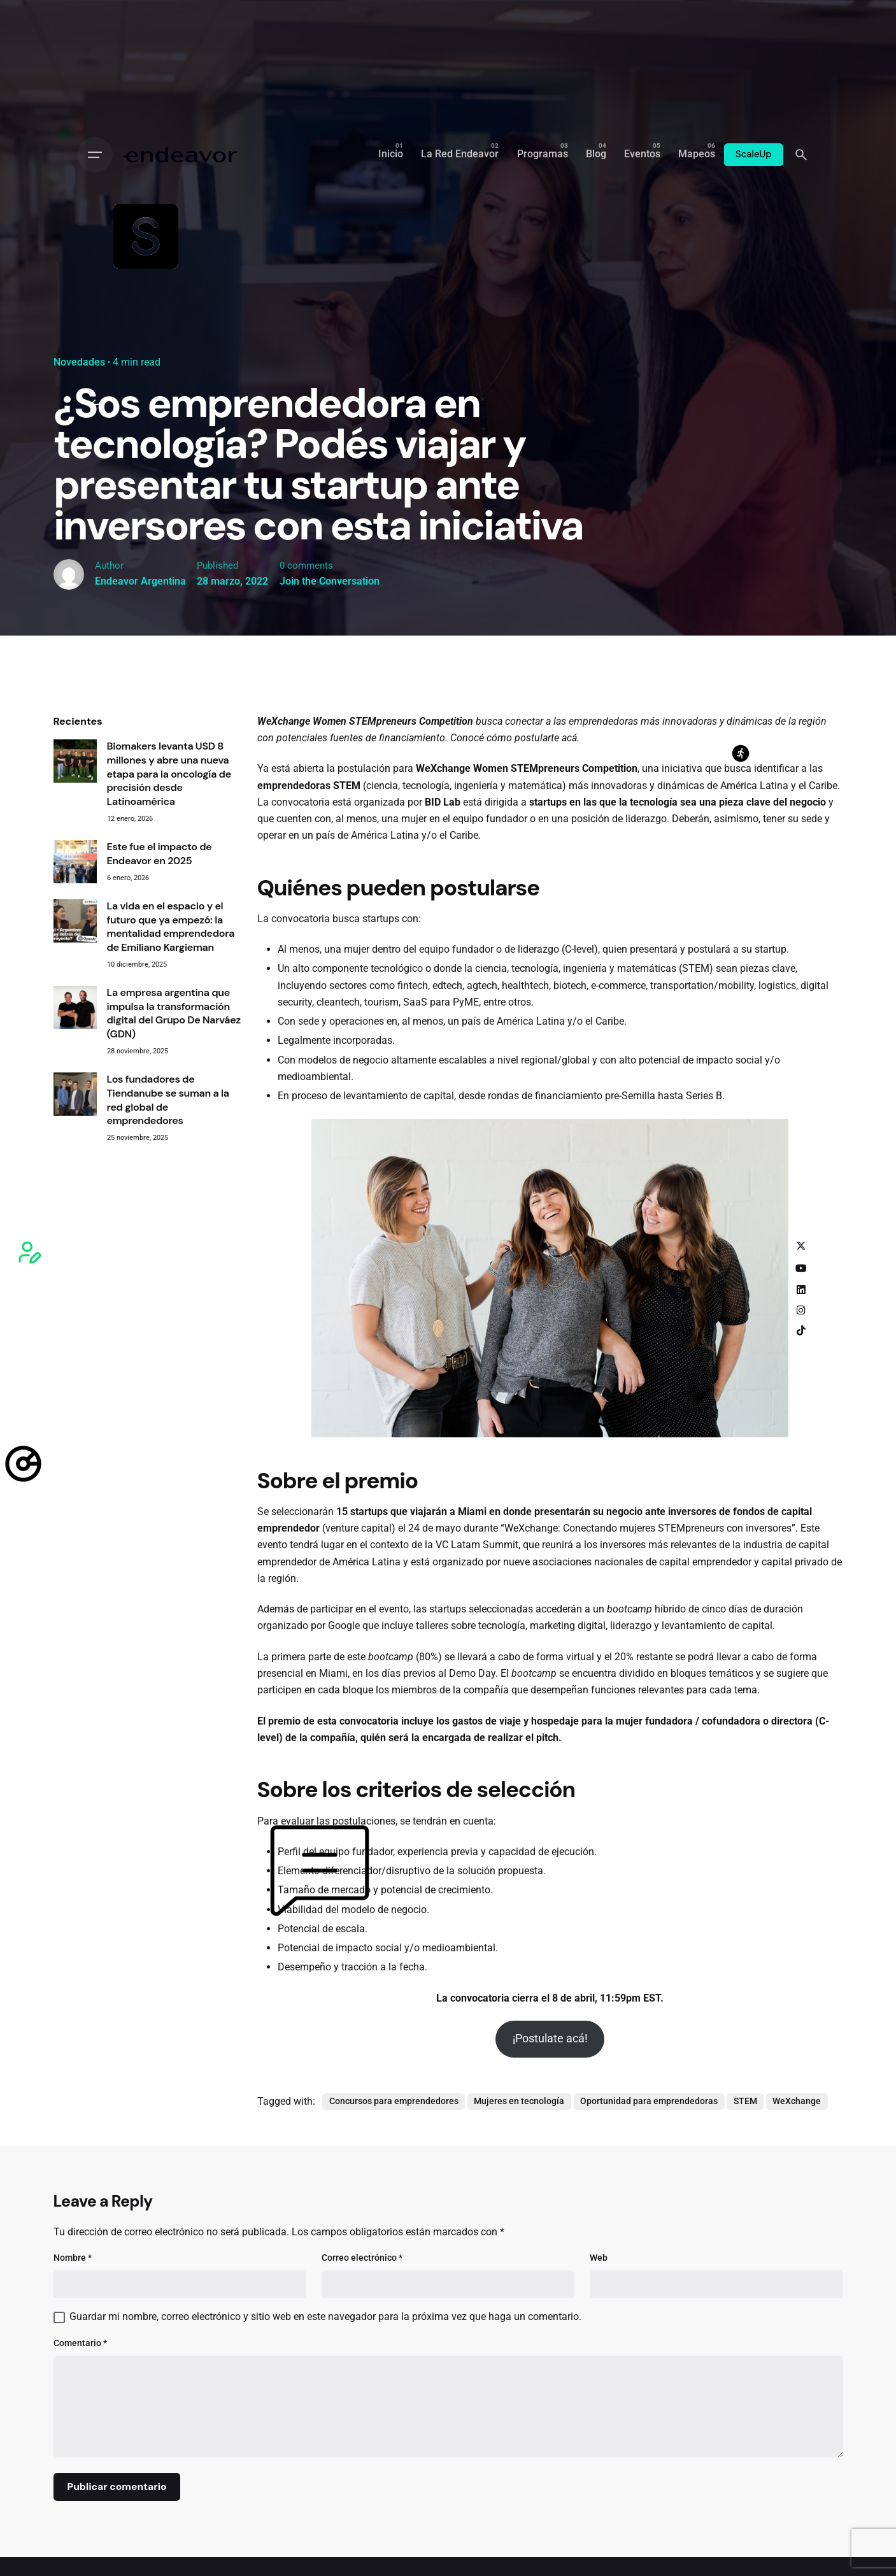  Describe the element at coordinates (320, 1863) in the screenshot. I see `open chat or messaging` at that location.